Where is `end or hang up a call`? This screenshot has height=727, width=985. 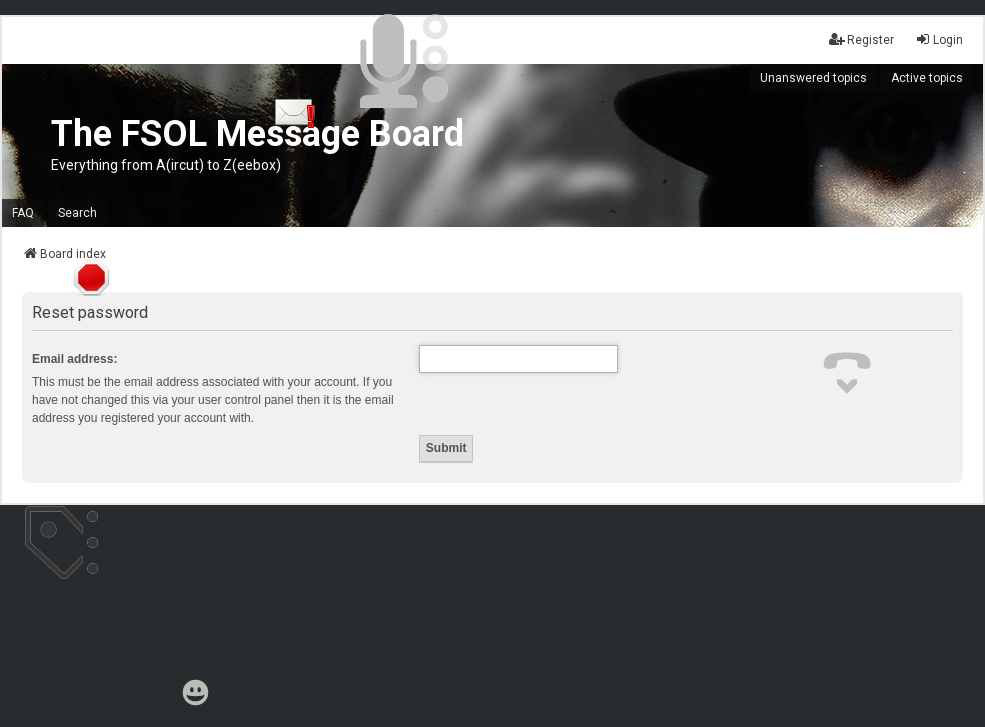
end or hang up a call is located at coordinates (847, 369).